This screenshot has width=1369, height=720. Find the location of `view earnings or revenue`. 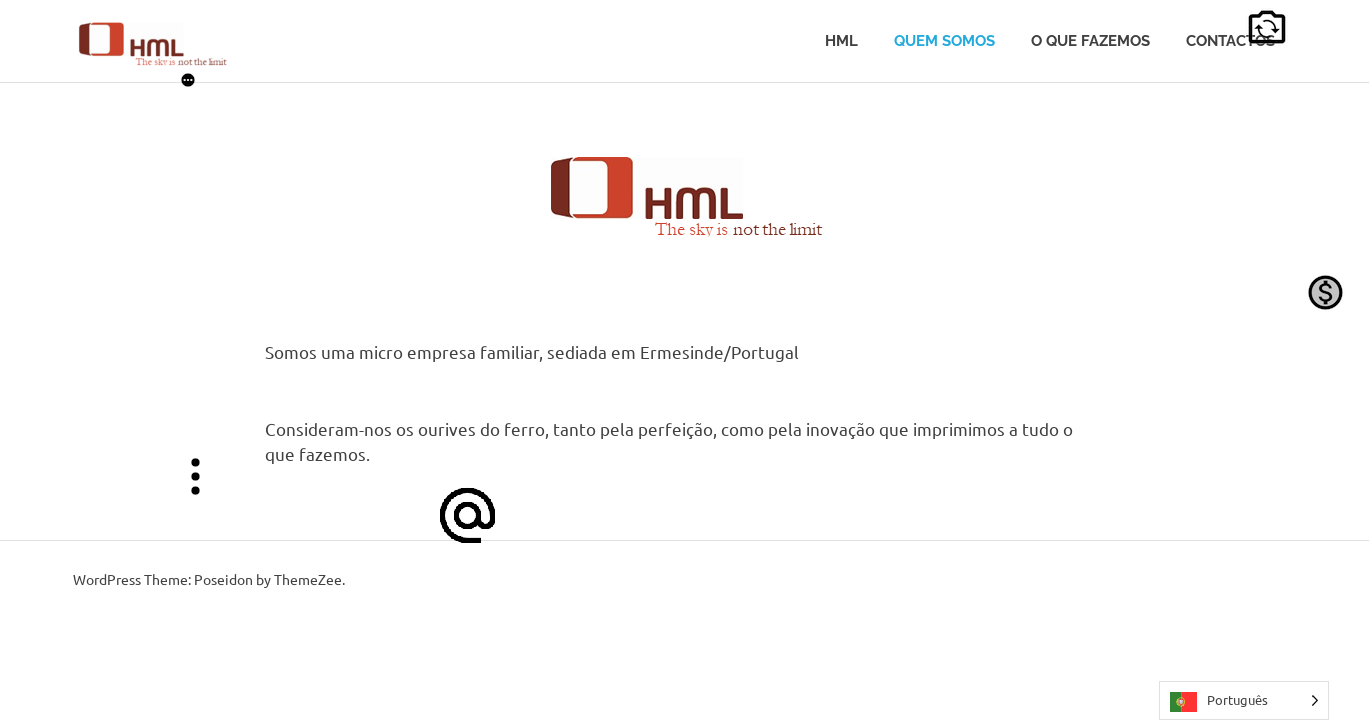

view earnings or revenue is located at coordinates (1325, 292).